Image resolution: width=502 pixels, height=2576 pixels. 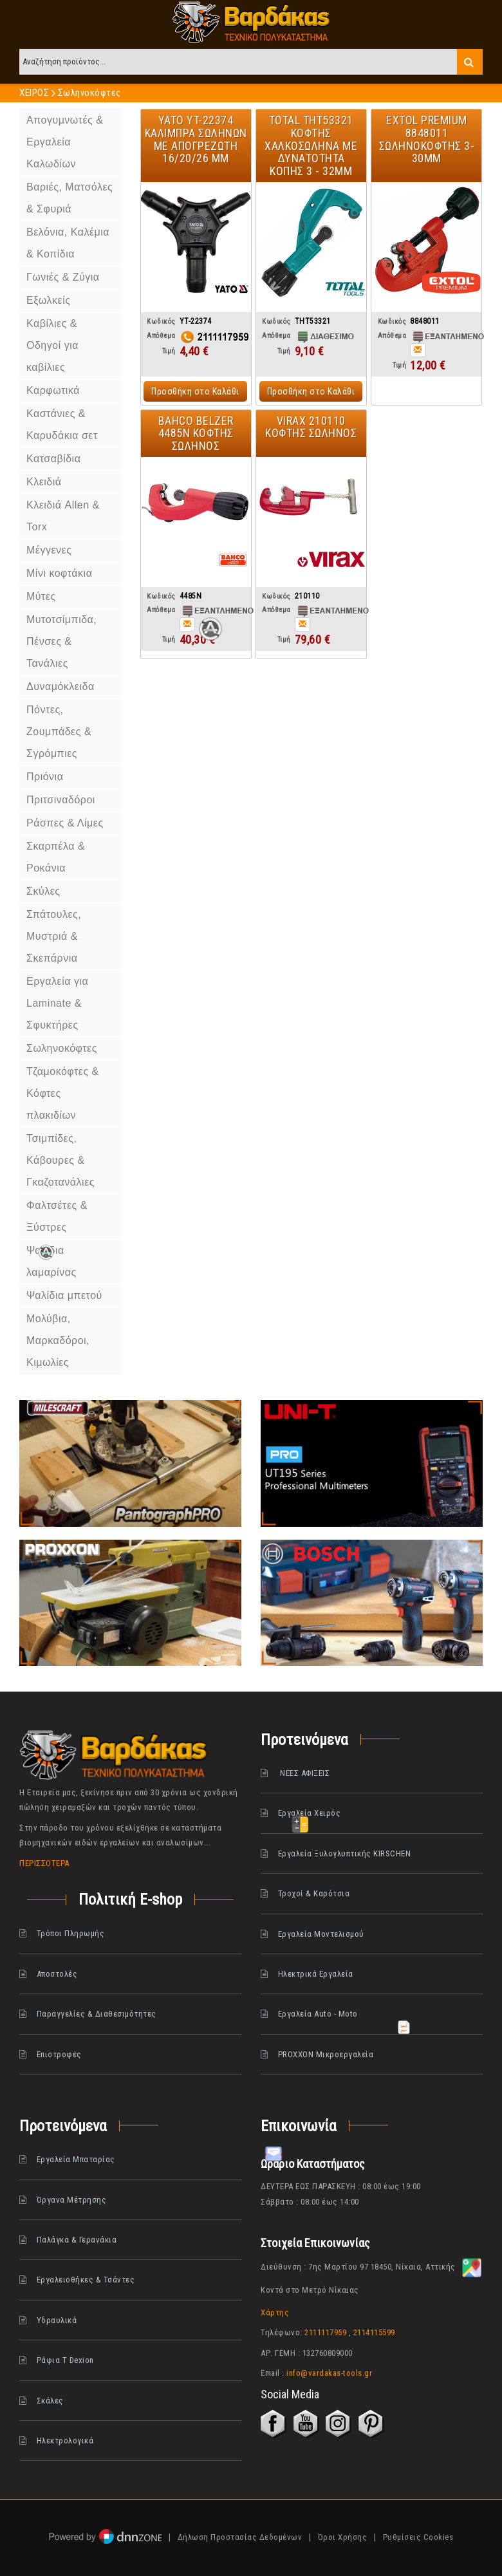 What do you see at coordinates (300, 1824) in the screenshot?
I see `open the calculator app` at bounding box center [300, 1824].